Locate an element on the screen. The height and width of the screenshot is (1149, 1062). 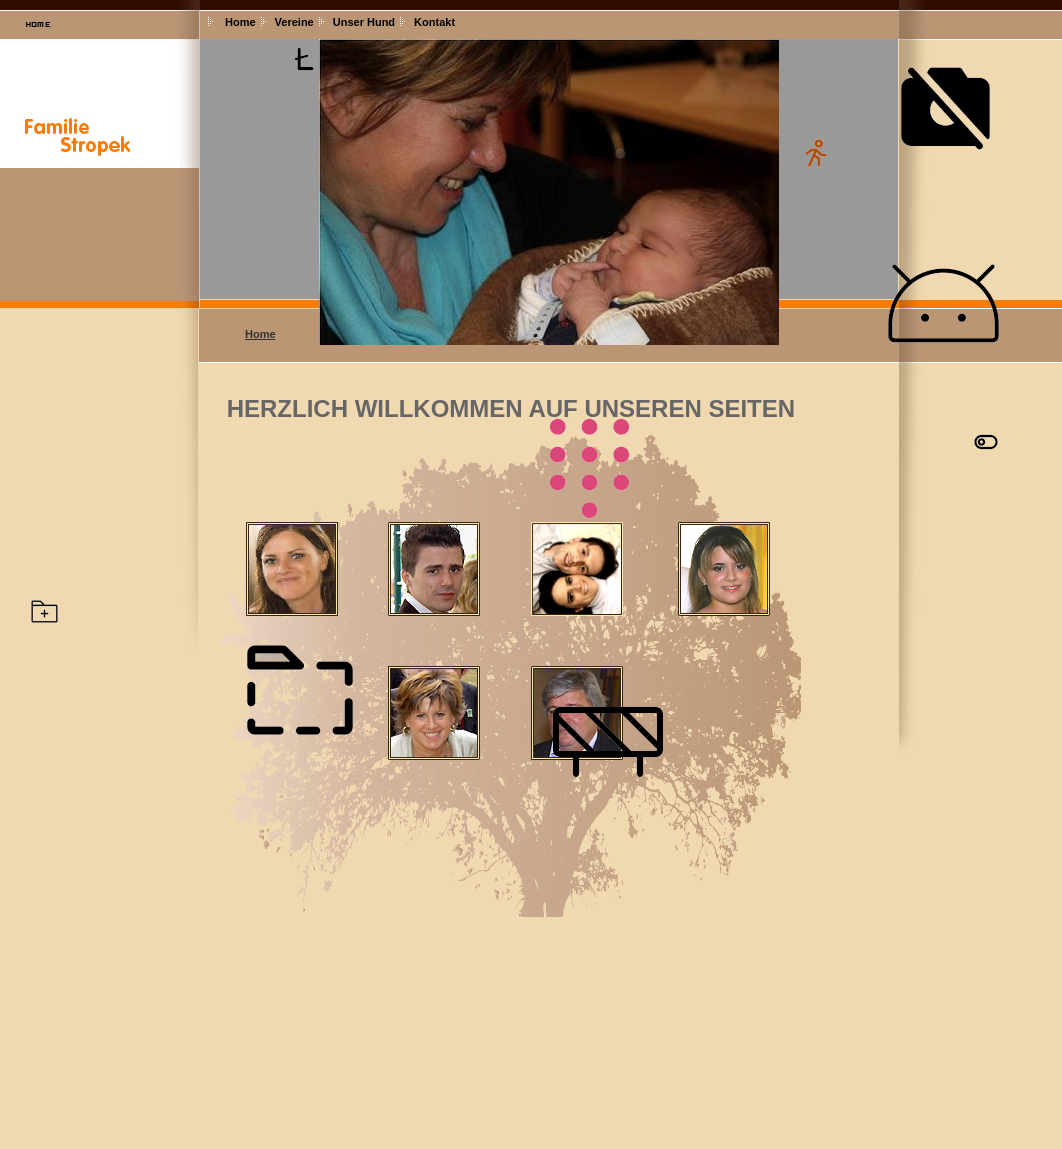
indicates walking directions or pedestrian mode is located at coordinates (816, 153).